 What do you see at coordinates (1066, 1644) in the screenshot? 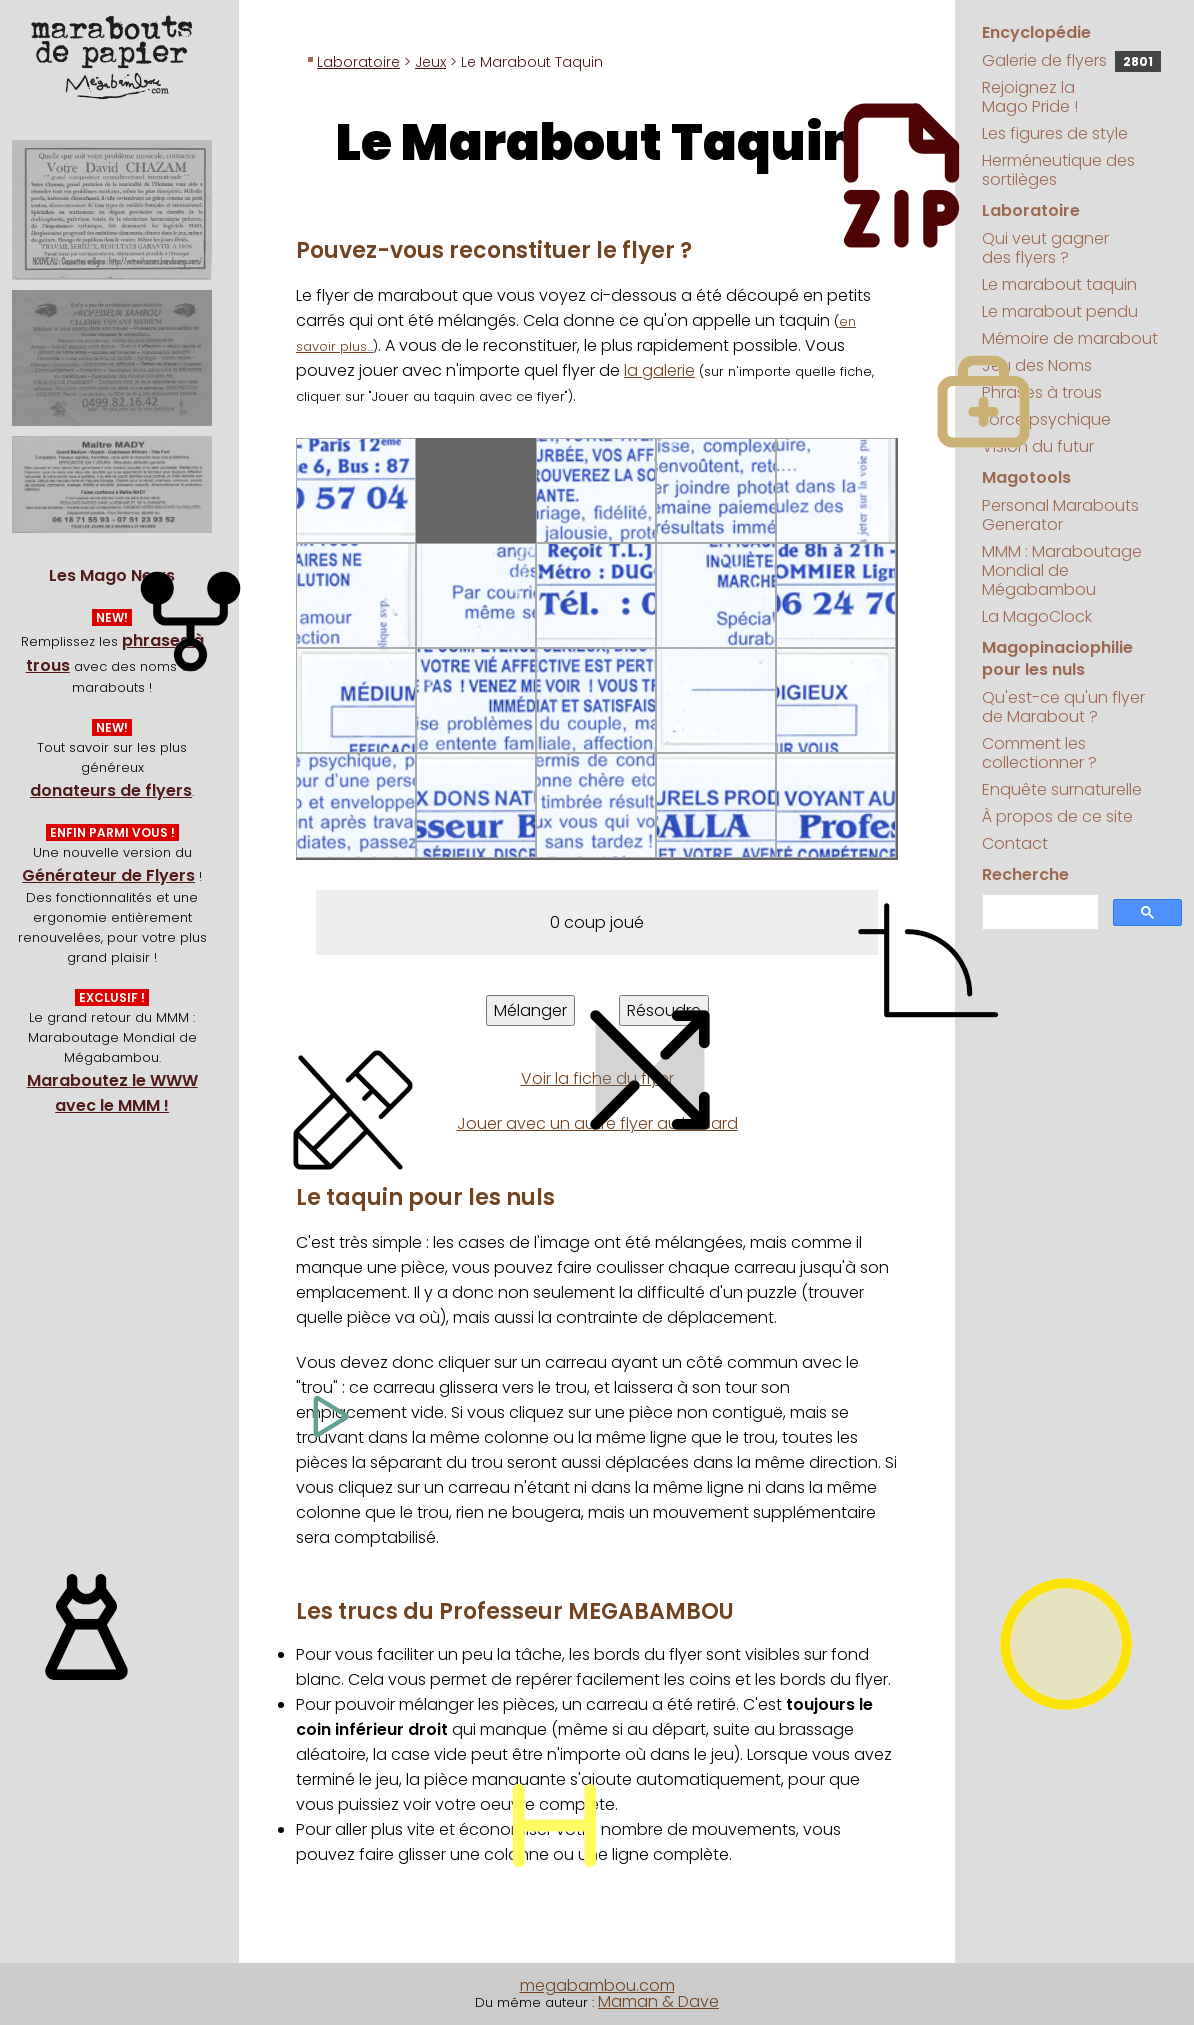
I see `unselected radio button option` at bounding box center [1066, 1644].